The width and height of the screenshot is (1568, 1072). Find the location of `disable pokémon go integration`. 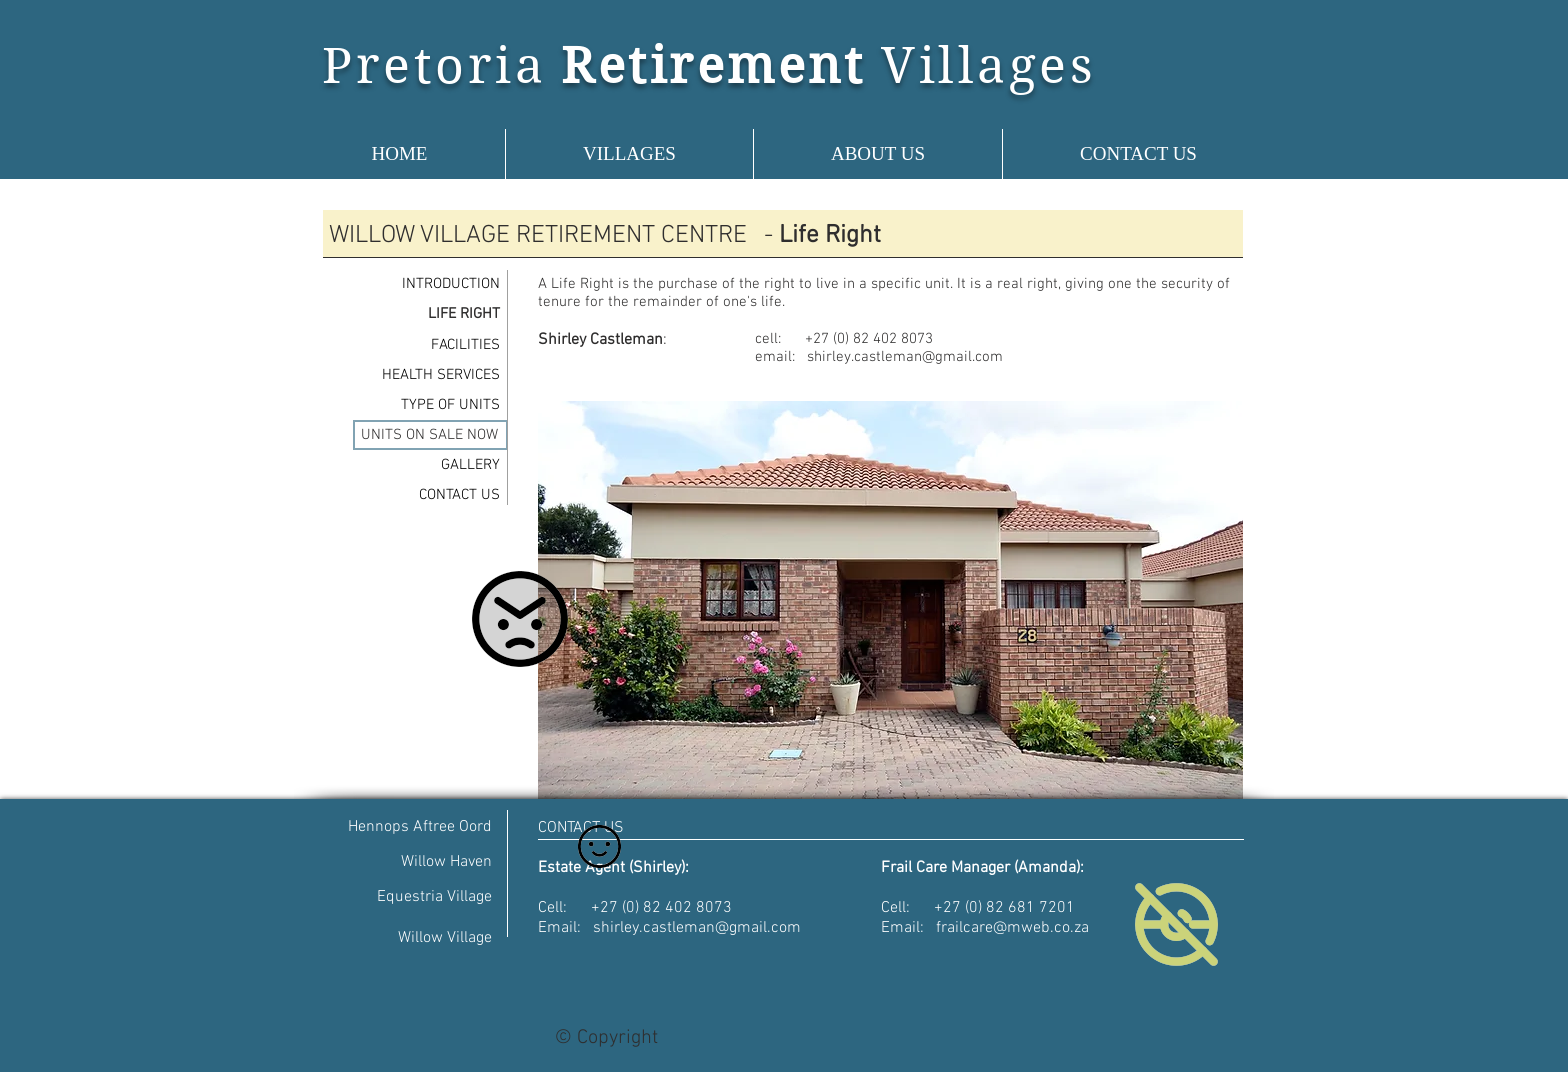

disable pokémon go integration is located at coordinates (1176, 924).